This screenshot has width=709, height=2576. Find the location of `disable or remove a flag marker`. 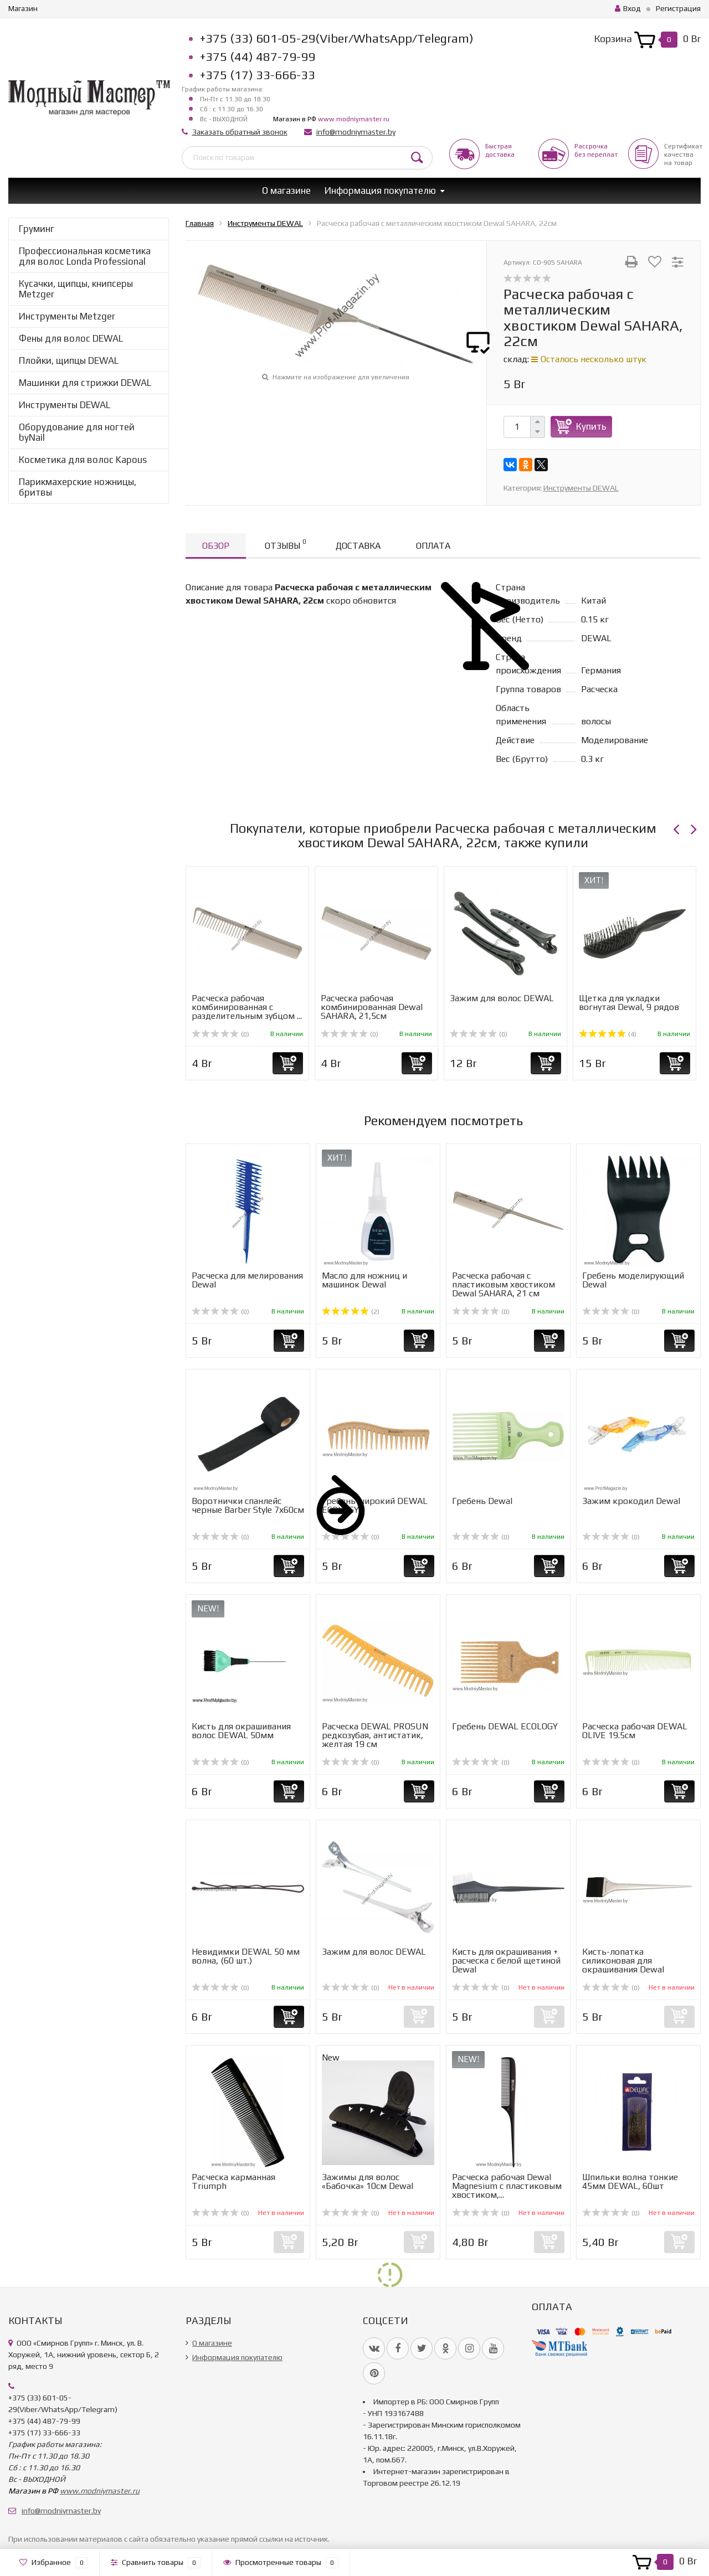

disable or remove a flag marker is located at coordinates (485, 626).